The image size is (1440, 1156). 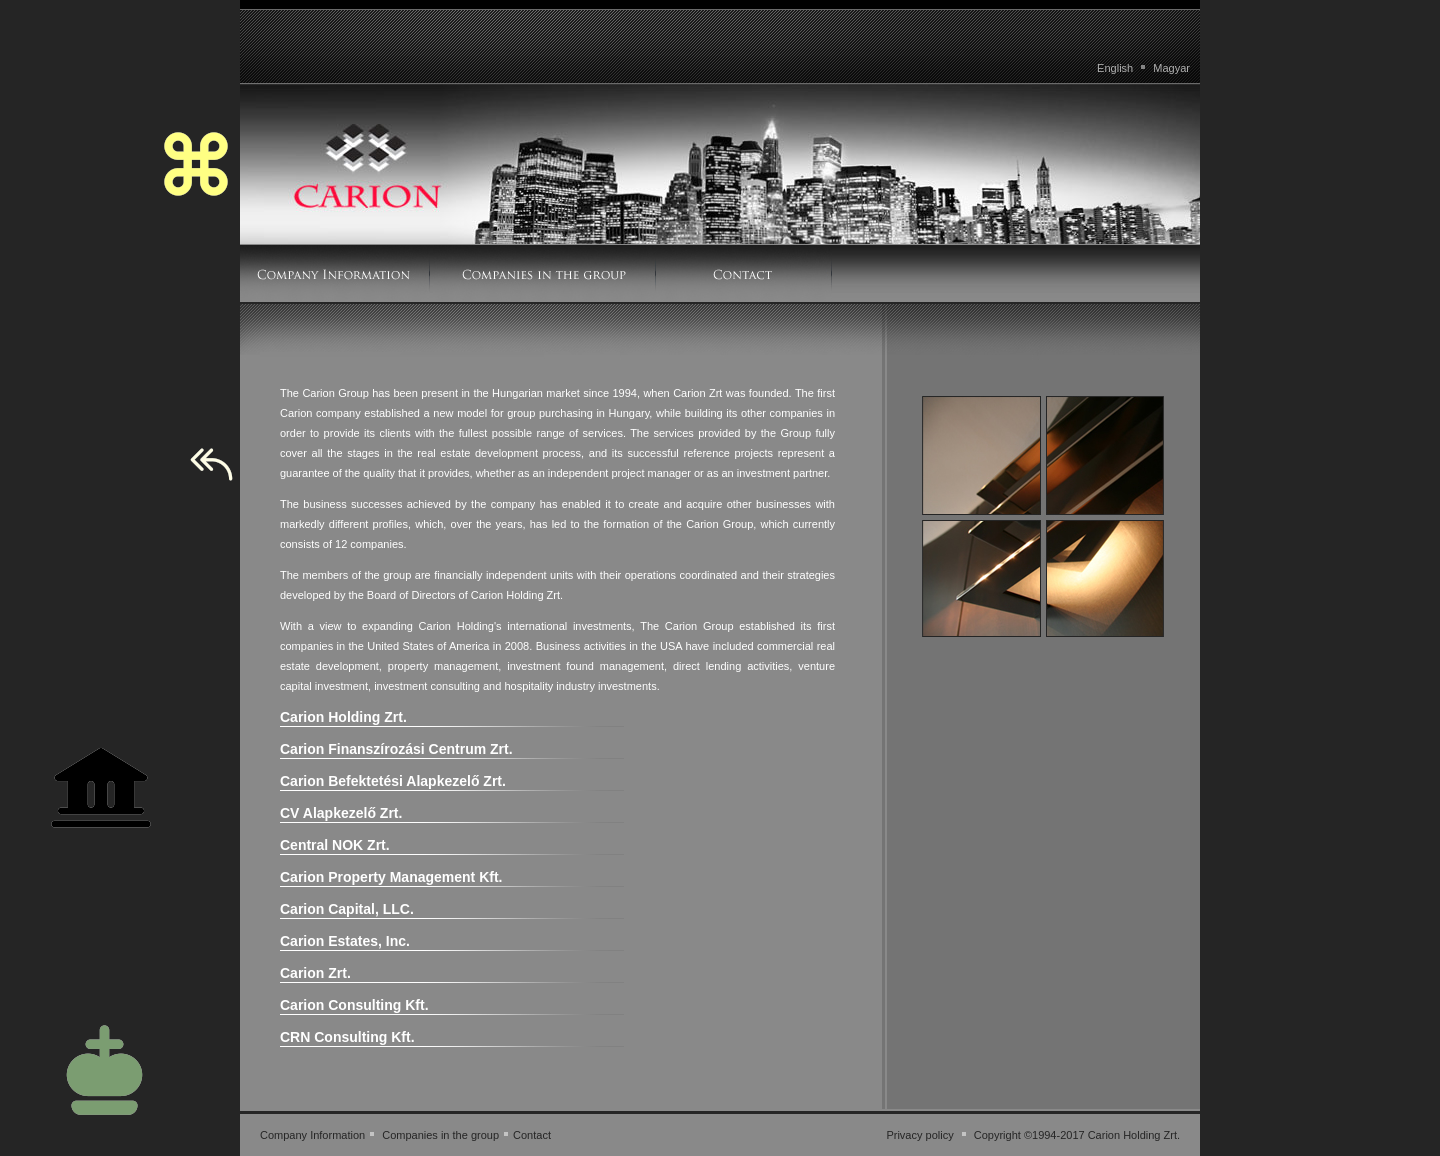 I want to click on reply all to a message or email, so click(x=211, y=464).